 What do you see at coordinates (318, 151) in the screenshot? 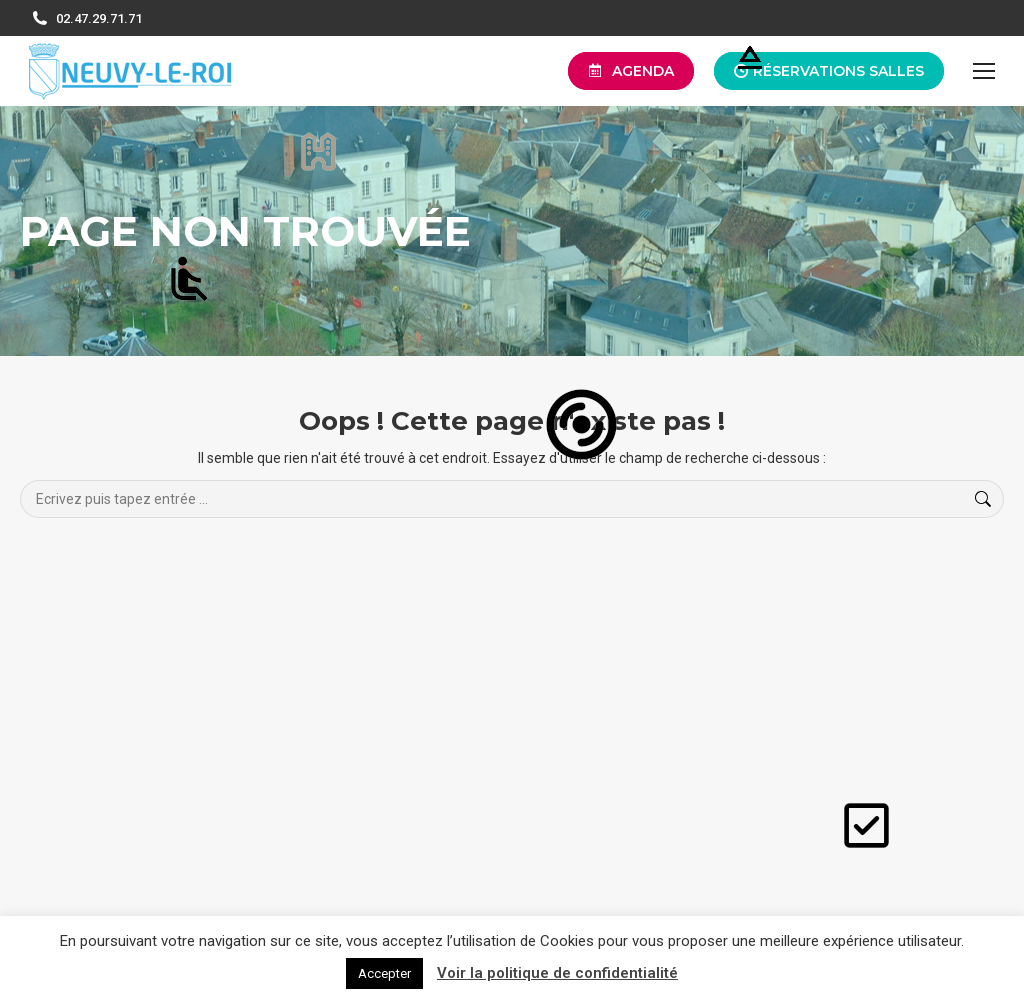
I see `access fortress or castle-related content` at bounding box center [318, 151].